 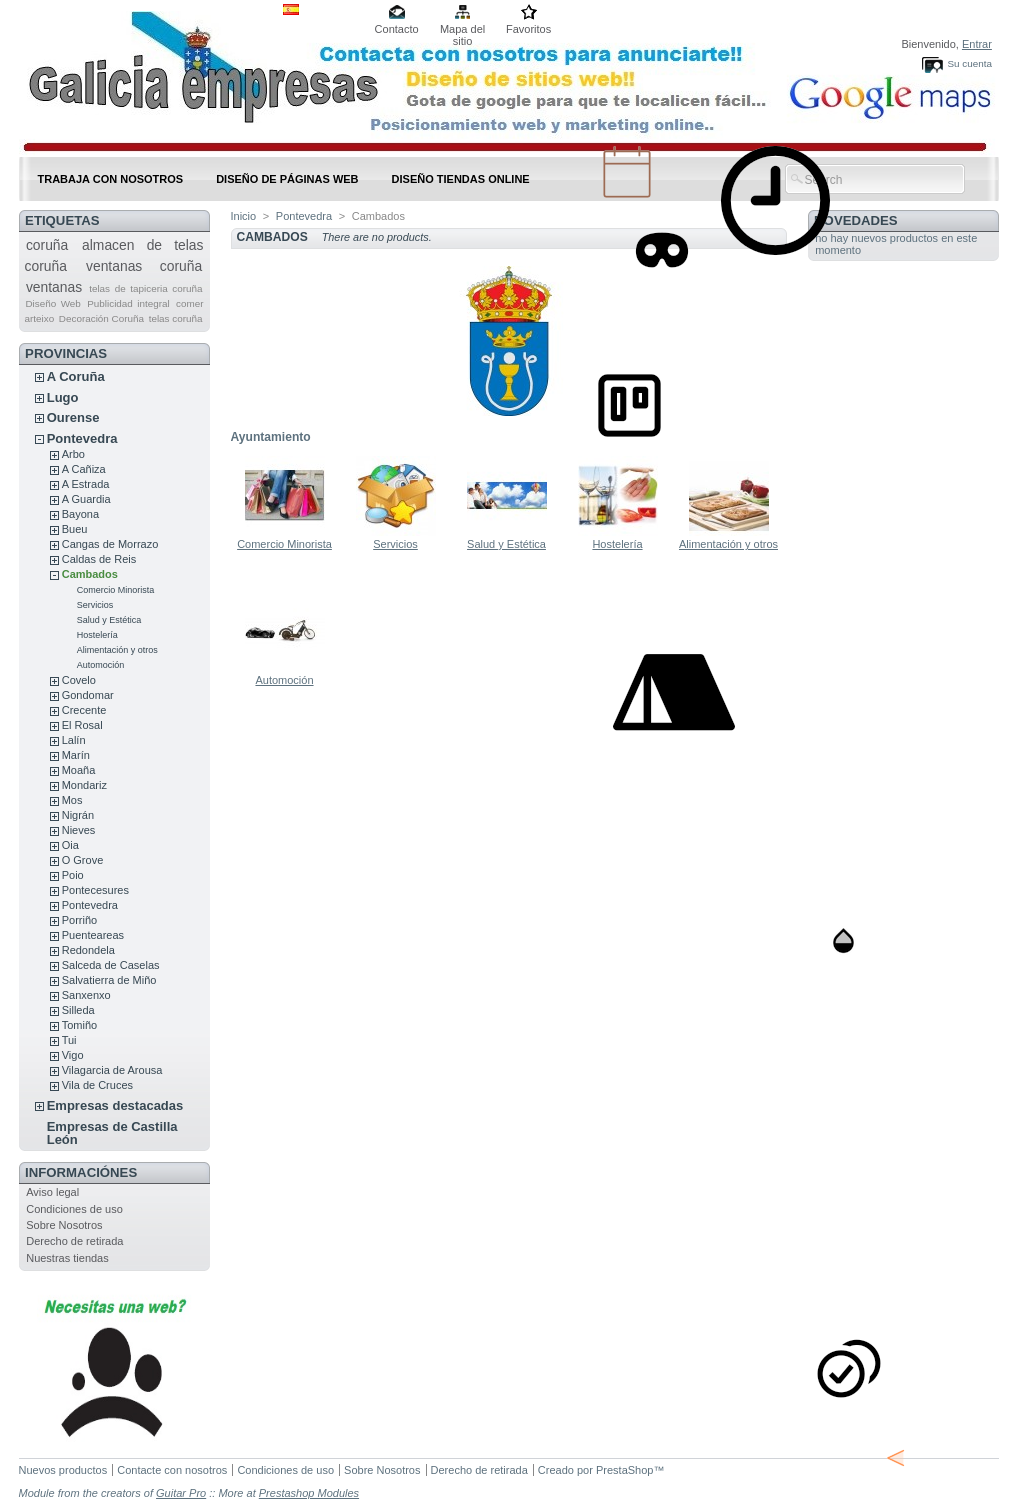 What do you see at coordinates (674, 696) in the screenshot?
I see `access camping or outdoor activity features` at bounding box center [674, 696].